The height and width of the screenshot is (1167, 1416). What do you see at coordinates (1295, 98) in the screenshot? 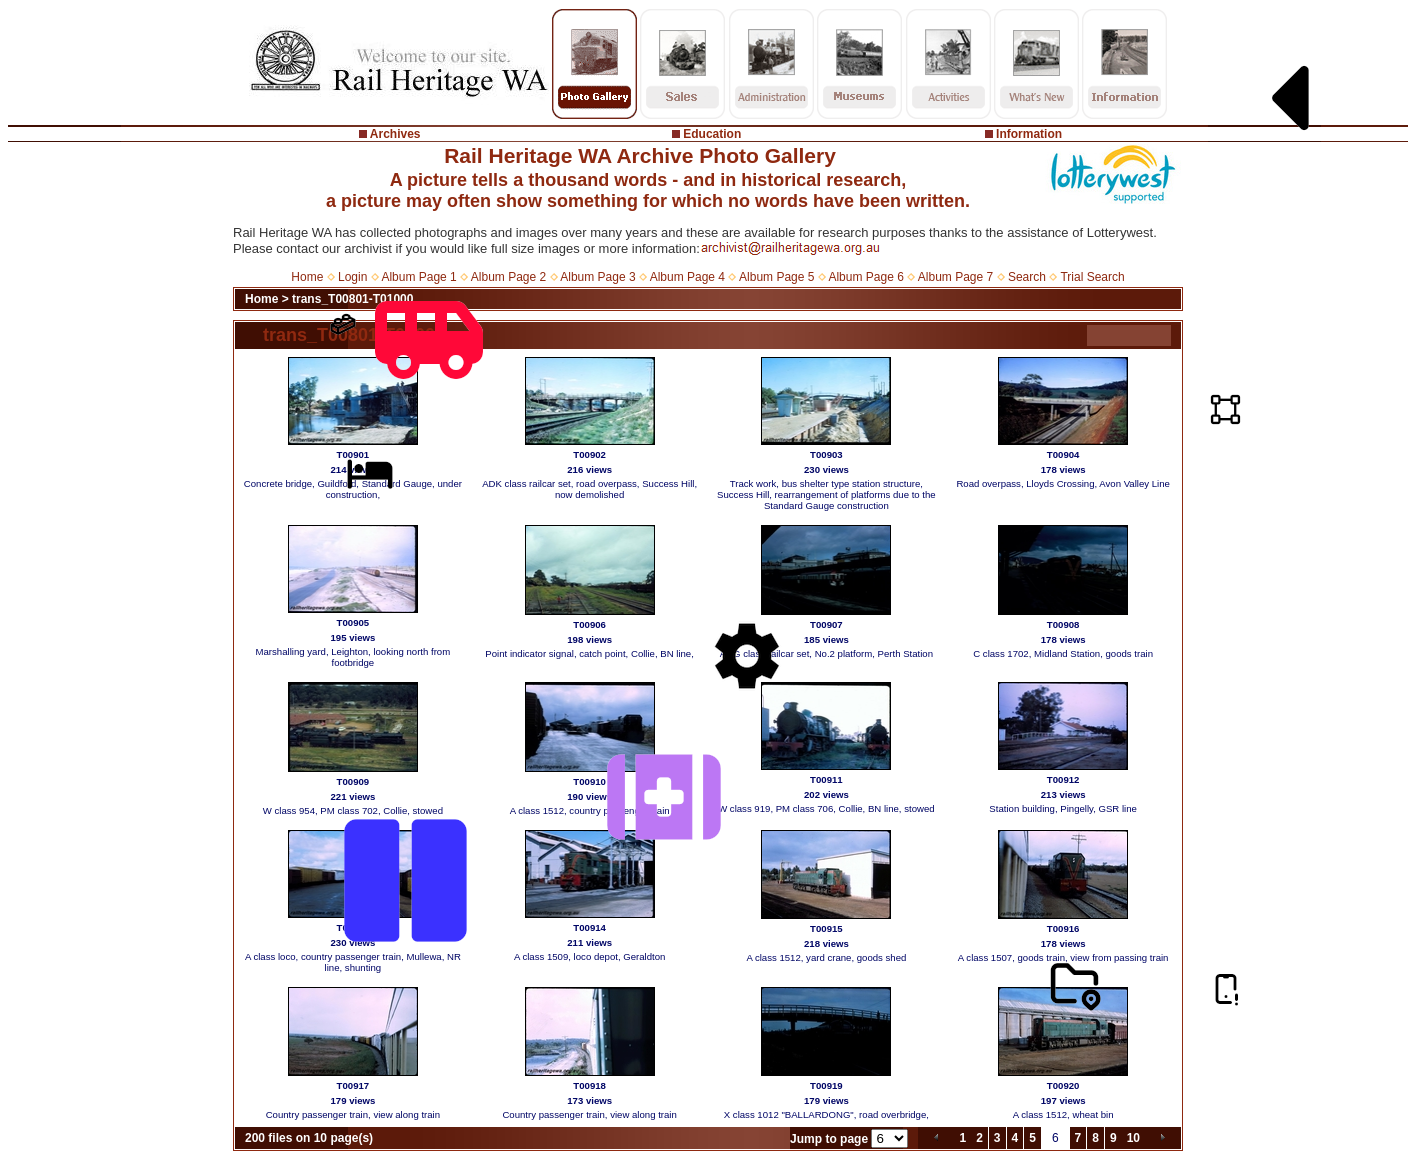
I see `go back to the previous screen` at bounding box center [1295, 98].